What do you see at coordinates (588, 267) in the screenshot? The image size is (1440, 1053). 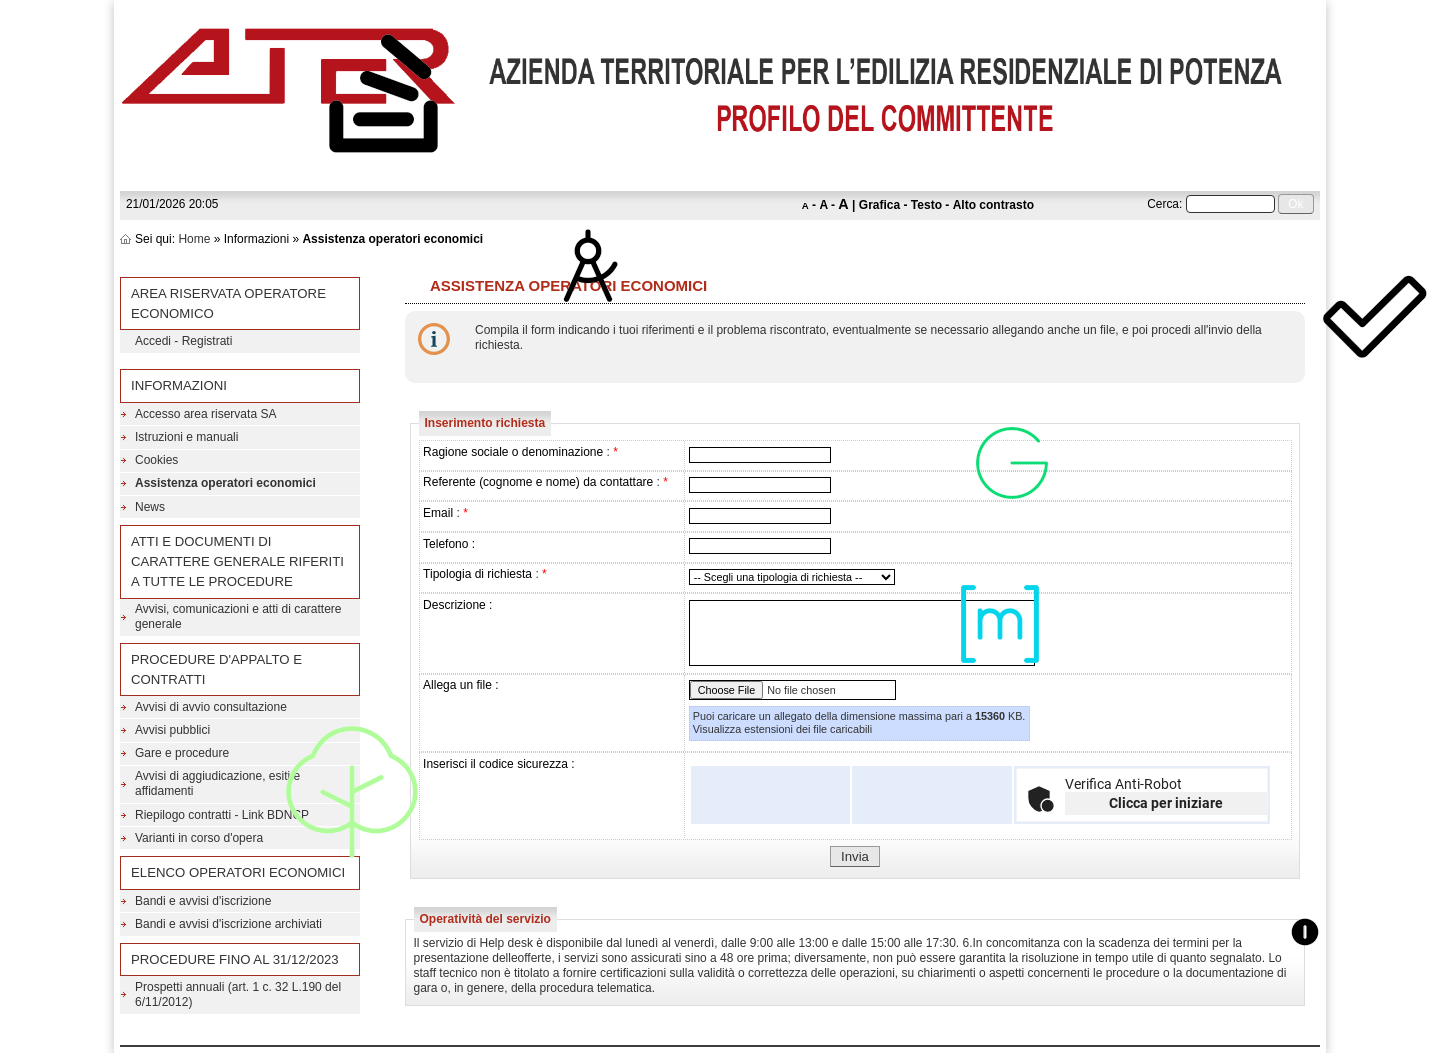 I see `access drawing or drafting tools` at bounding box center [588, 267].